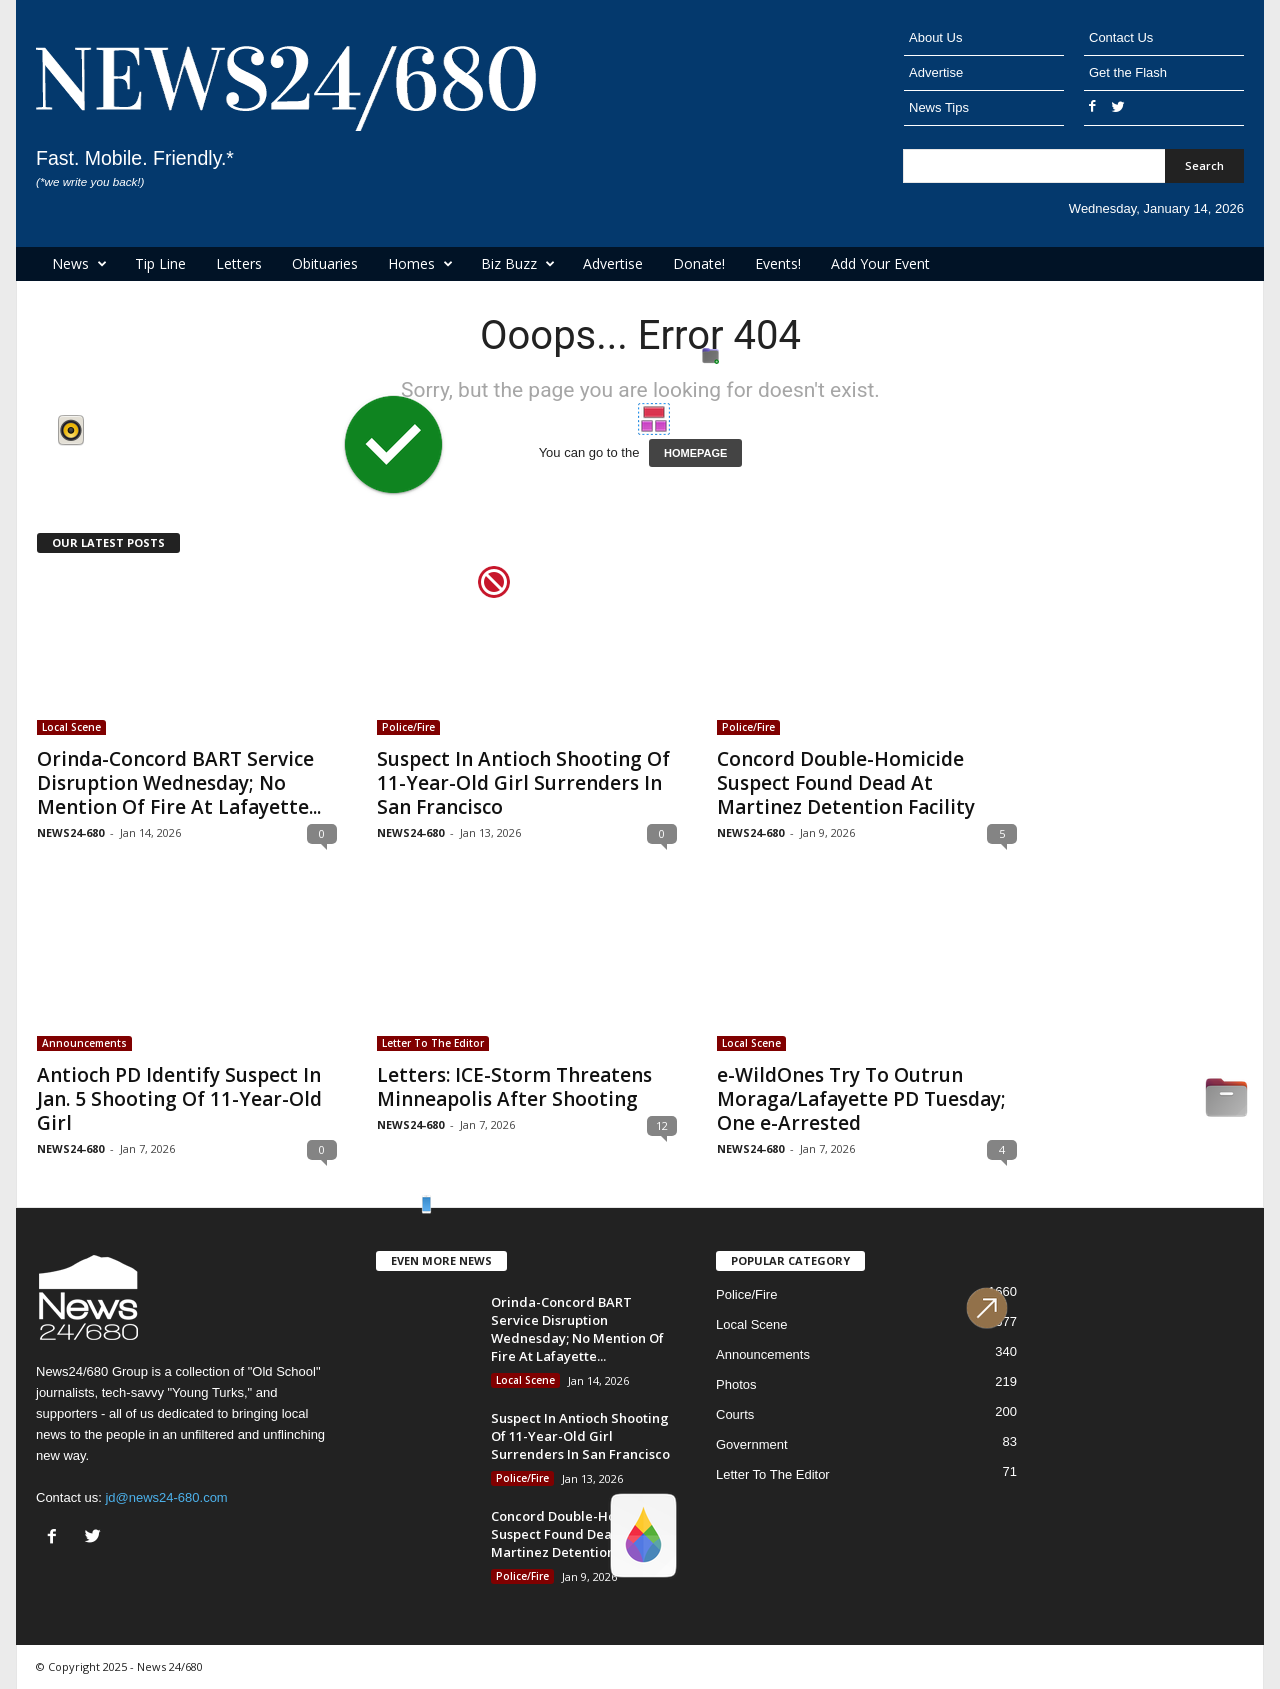 The width and height of the screenshot is (1280, 1689). I want to click on delete selected email message, so click(494, 582).